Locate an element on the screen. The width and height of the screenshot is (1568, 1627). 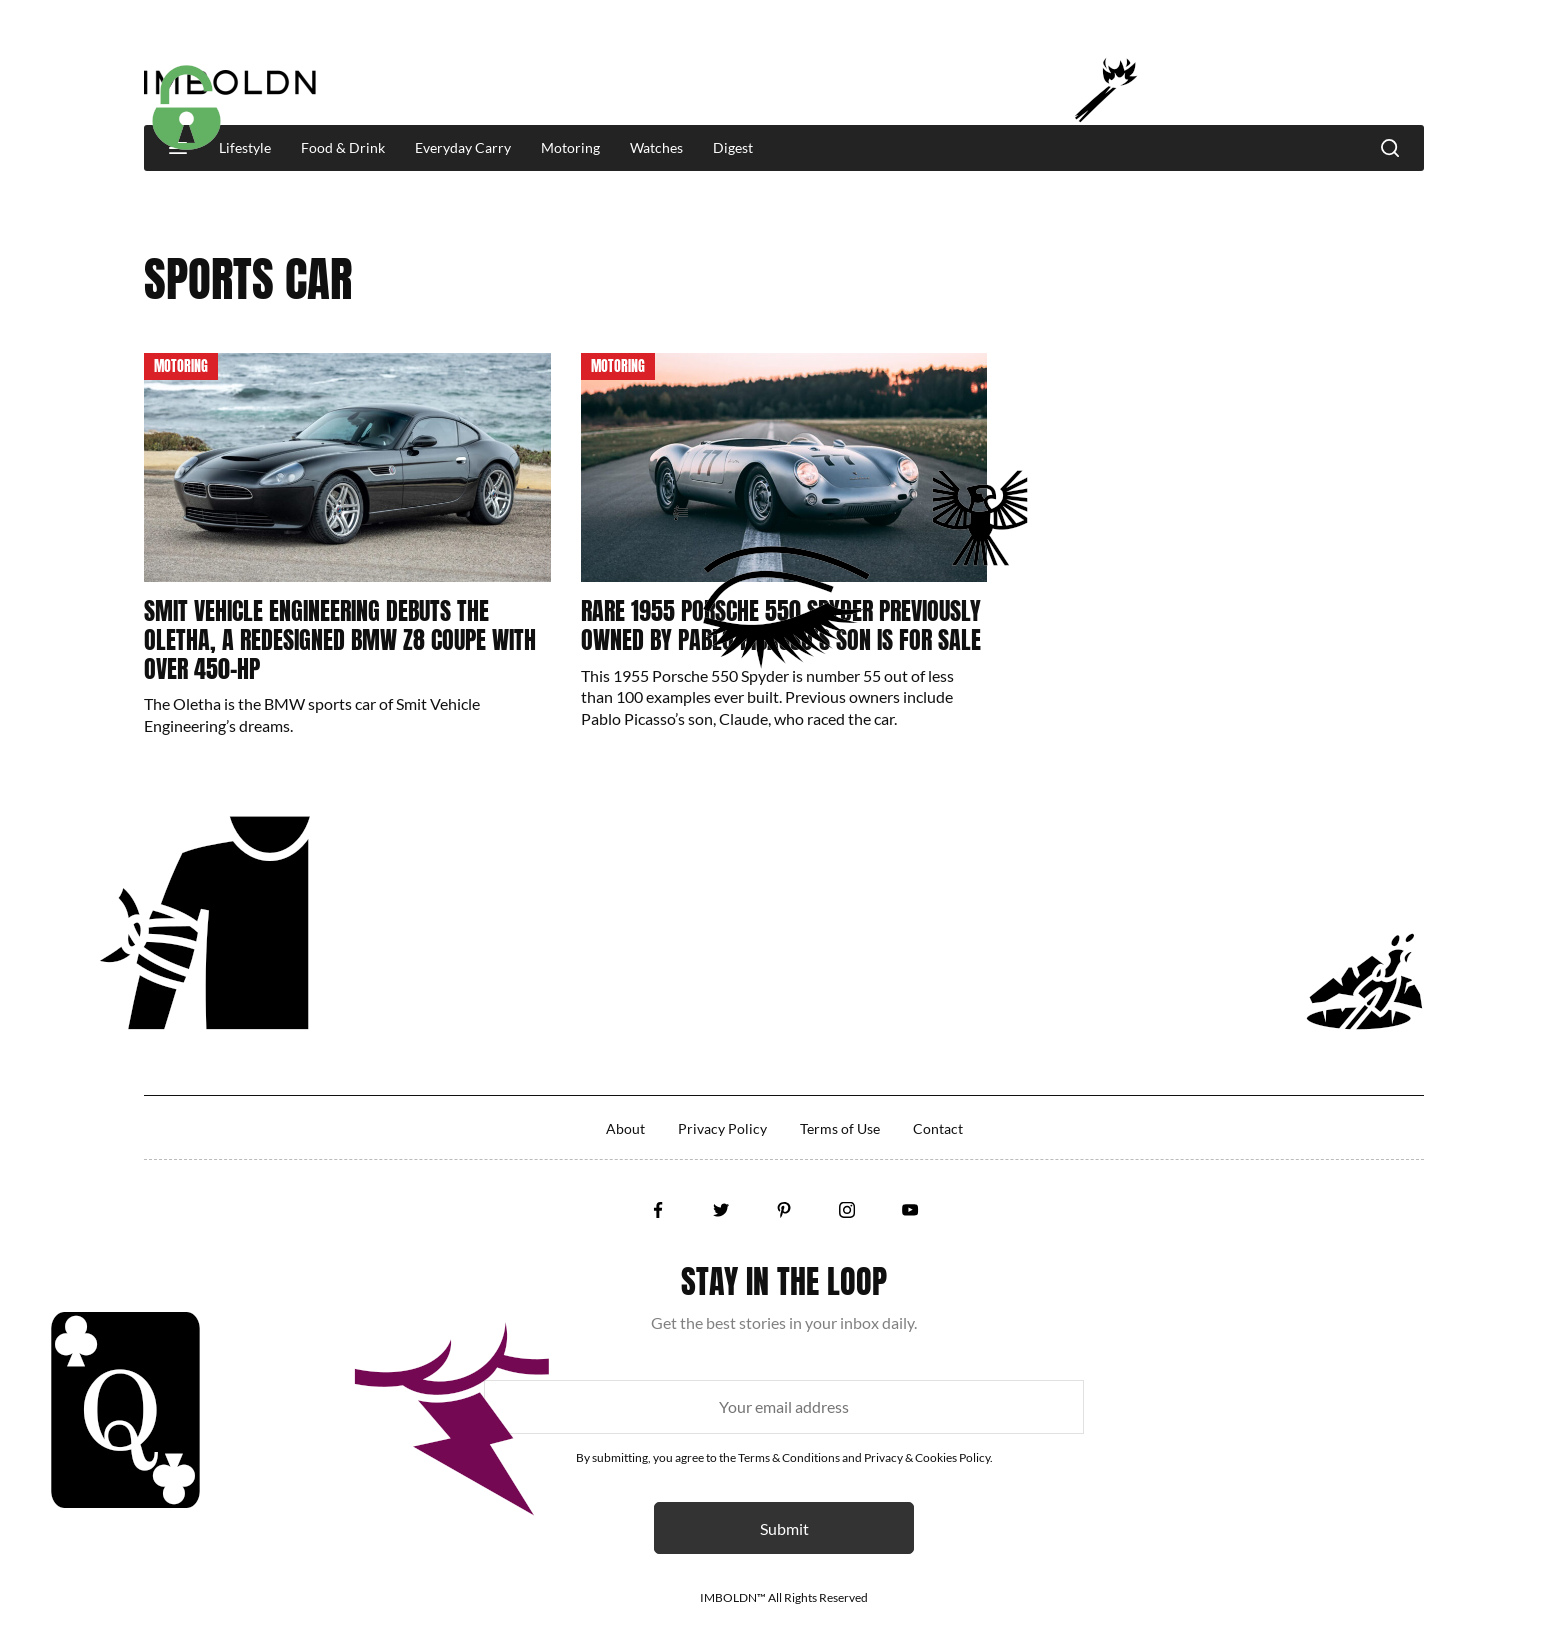
report an injury or health issue is located at coordinates (201, 922).